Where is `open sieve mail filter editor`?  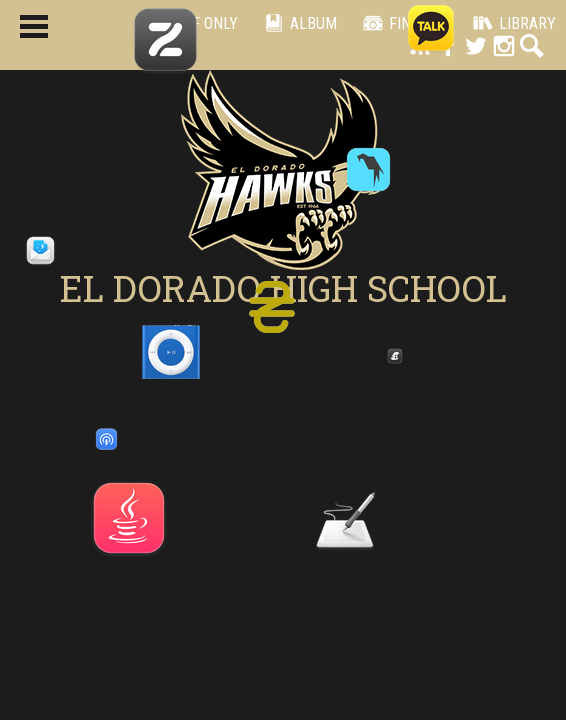
open sieve mail filter editor is located at coordinates (40, 250).